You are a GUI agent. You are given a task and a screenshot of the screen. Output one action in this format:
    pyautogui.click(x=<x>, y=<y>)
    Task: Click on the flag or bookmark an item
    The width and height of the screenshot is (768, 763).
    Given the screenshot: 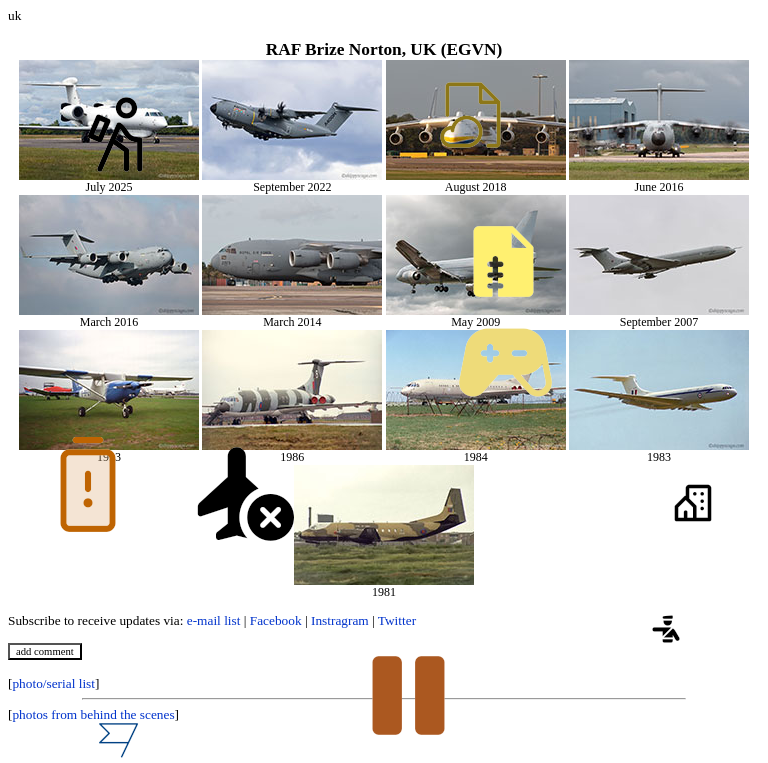 What is the action you would take?
    pyautogui.click(x=117, y=738)
    